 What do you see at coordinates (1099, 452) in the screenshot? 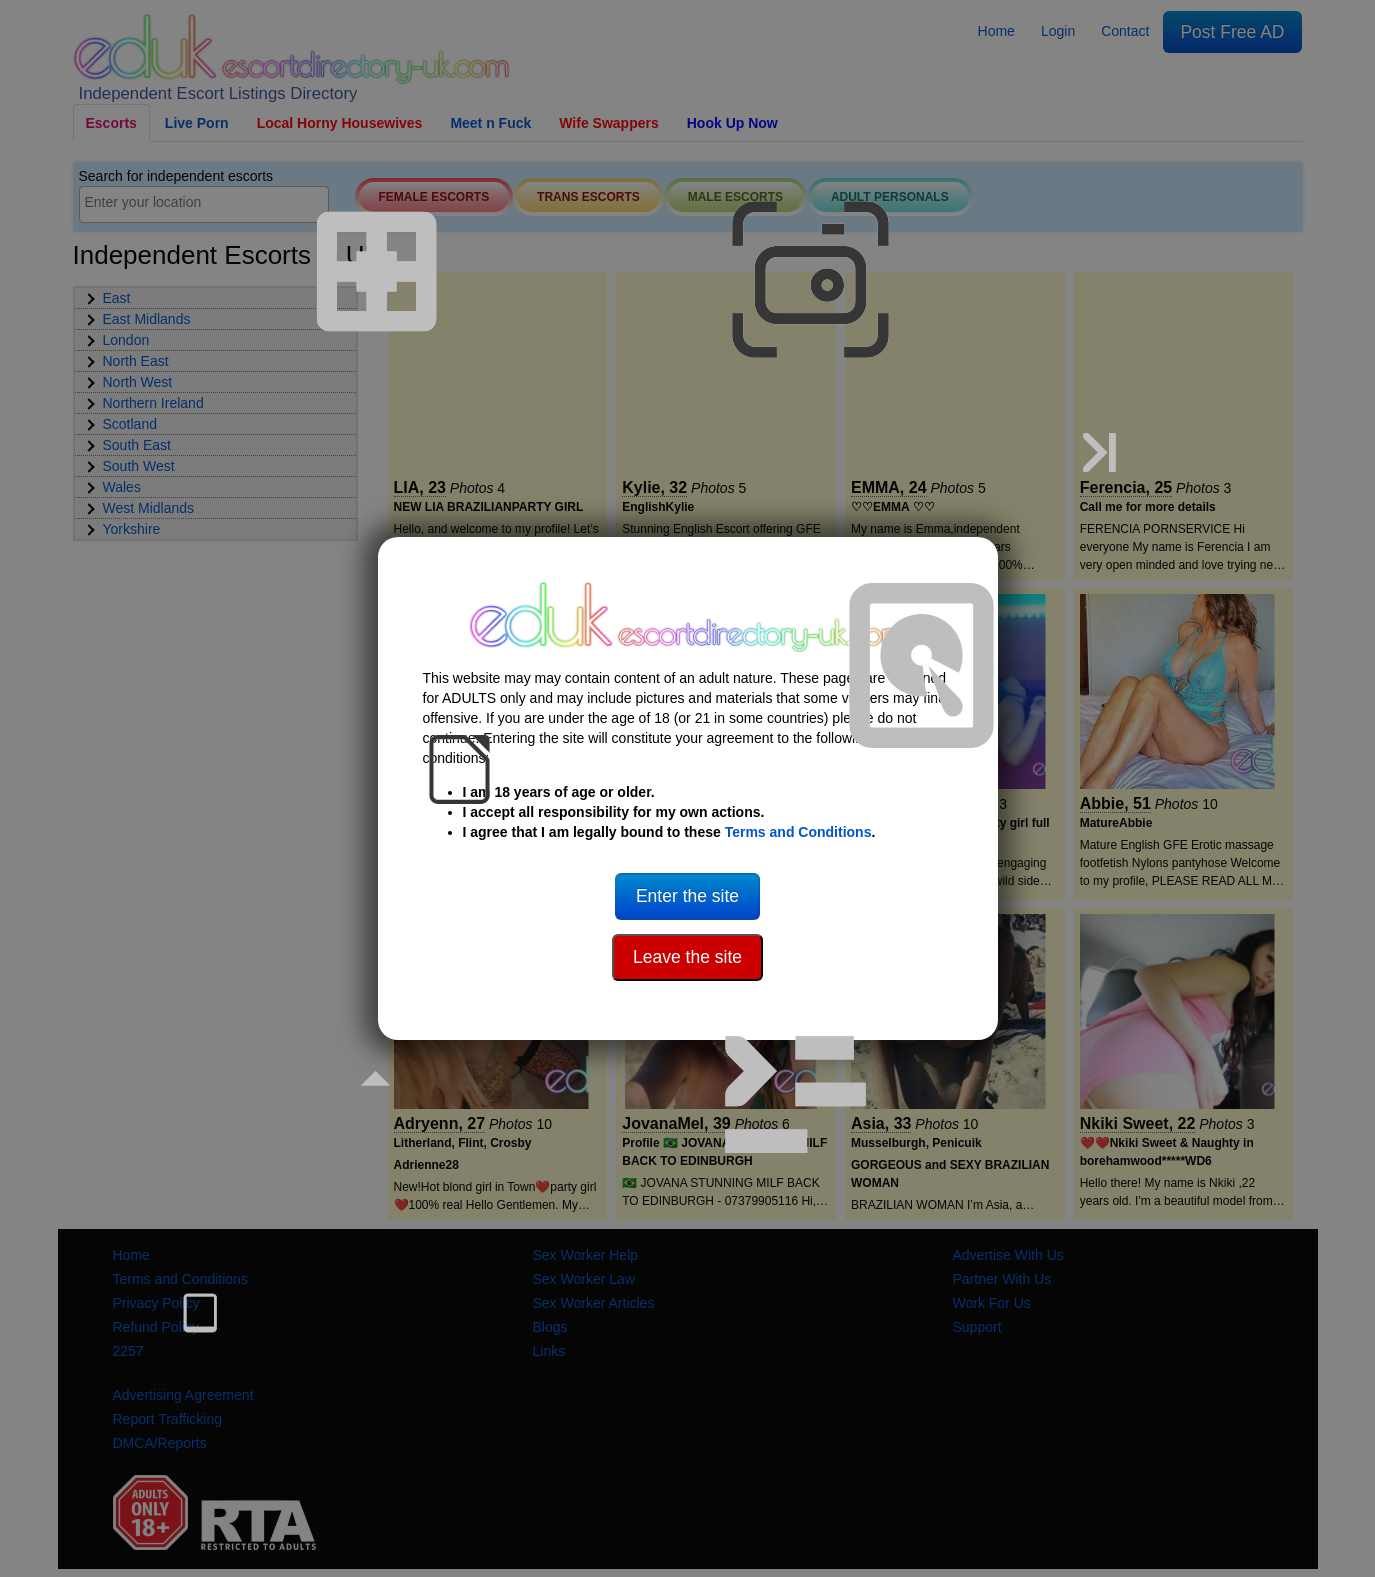
I see `skip to the last item in a list or playlist` at bounding box center [1099, 452].